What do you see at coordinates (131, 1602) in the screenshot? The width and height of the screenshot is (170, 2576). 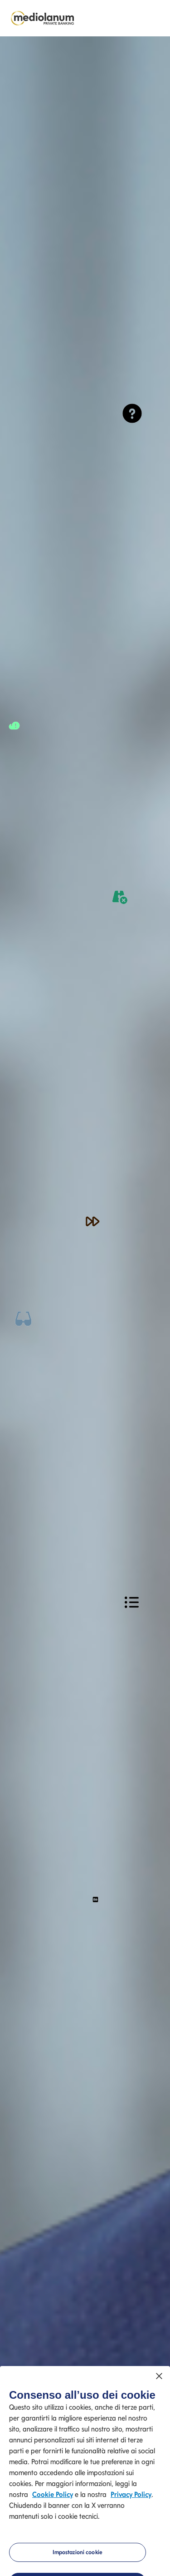 I see `view items in a bulleted list format` at bounding box center [131, 1602].